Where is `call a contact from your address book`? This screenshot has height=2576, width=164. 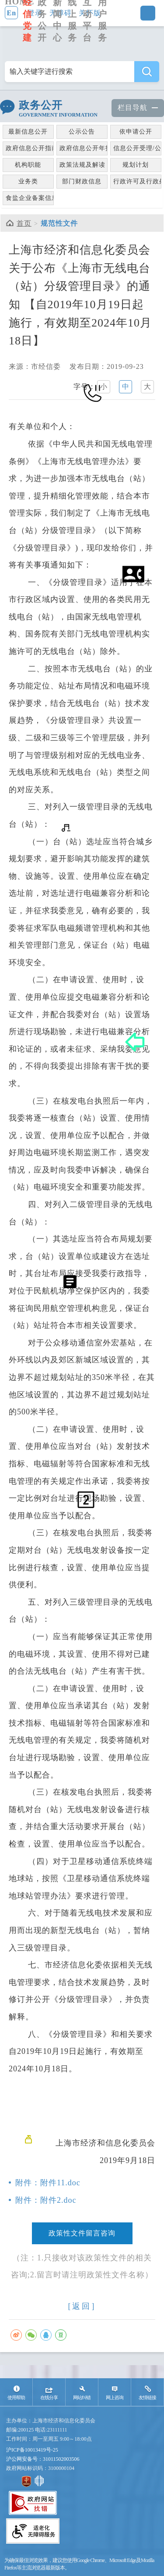 call a contact from your address book is located at coordinates (133, 574).